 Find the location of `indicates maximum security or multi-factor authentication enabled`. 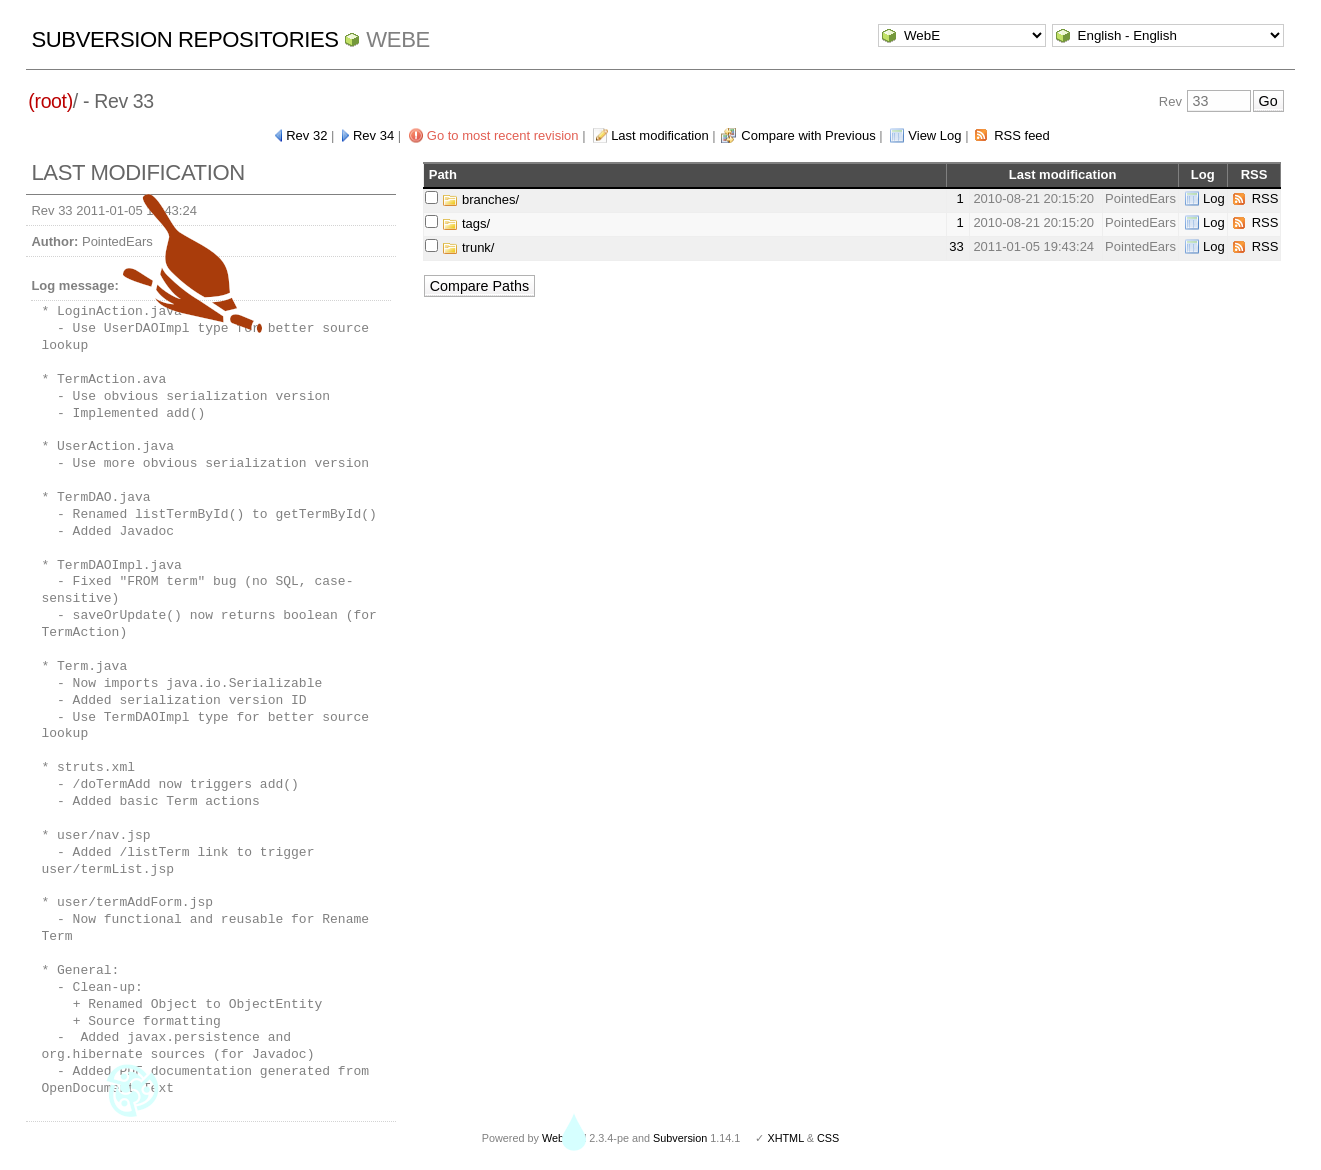

indicates maximum security or multi-factor authentication enabled is located at coordinates (132, 1090).